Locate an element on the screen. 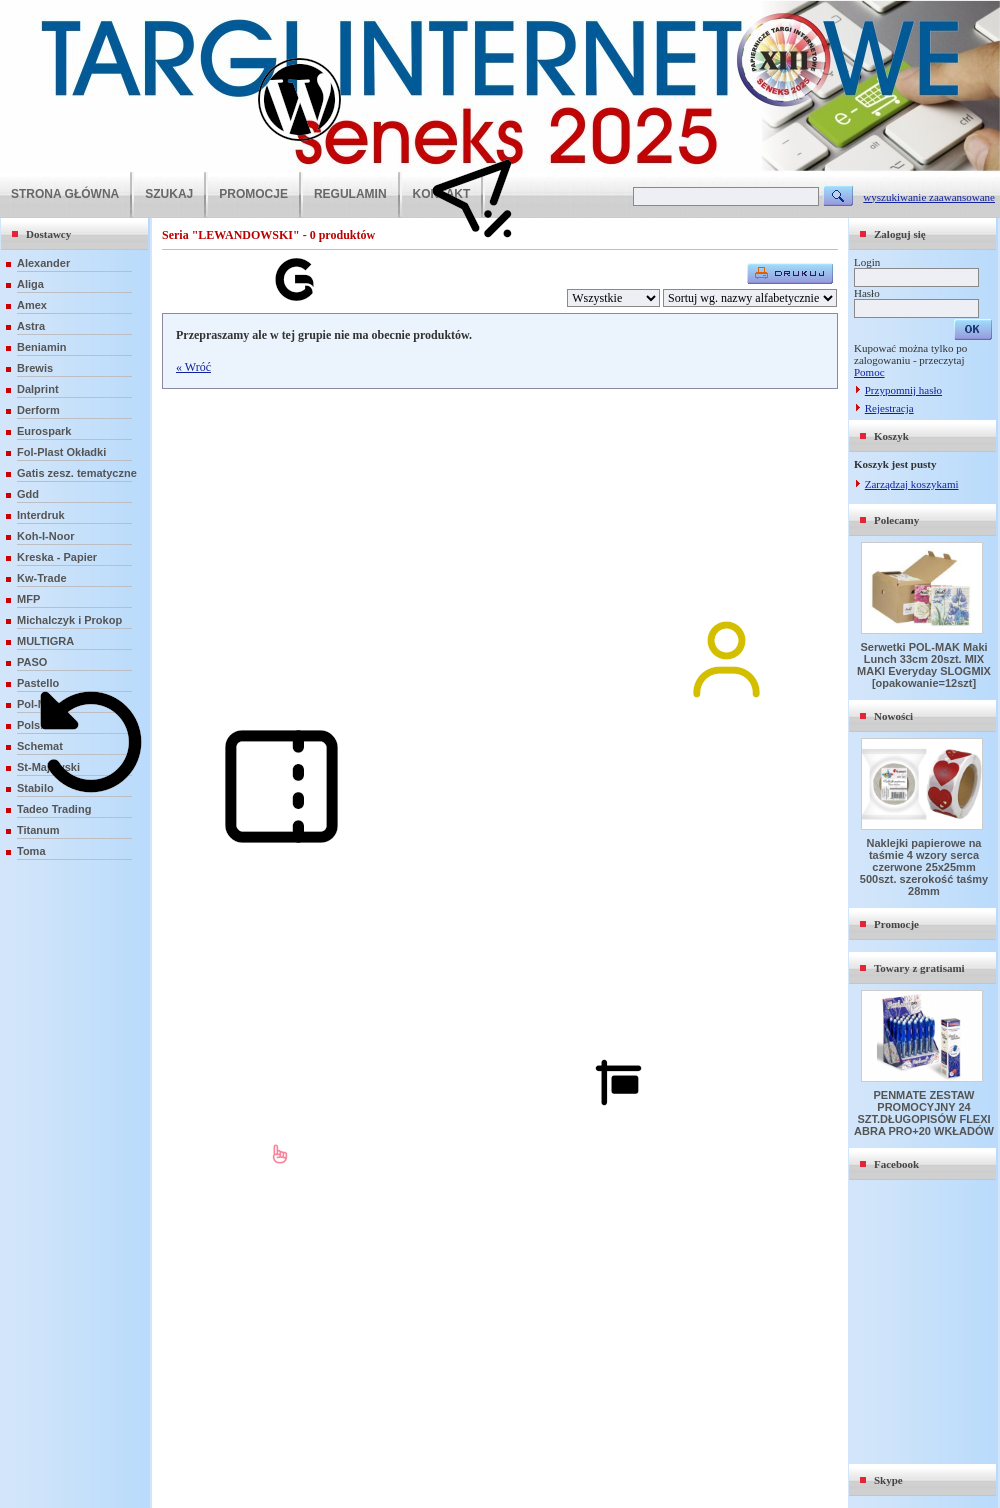 The height and width of the screenshot is (1508, 1000). Gofore company logo is located at coordinates (294, 279).